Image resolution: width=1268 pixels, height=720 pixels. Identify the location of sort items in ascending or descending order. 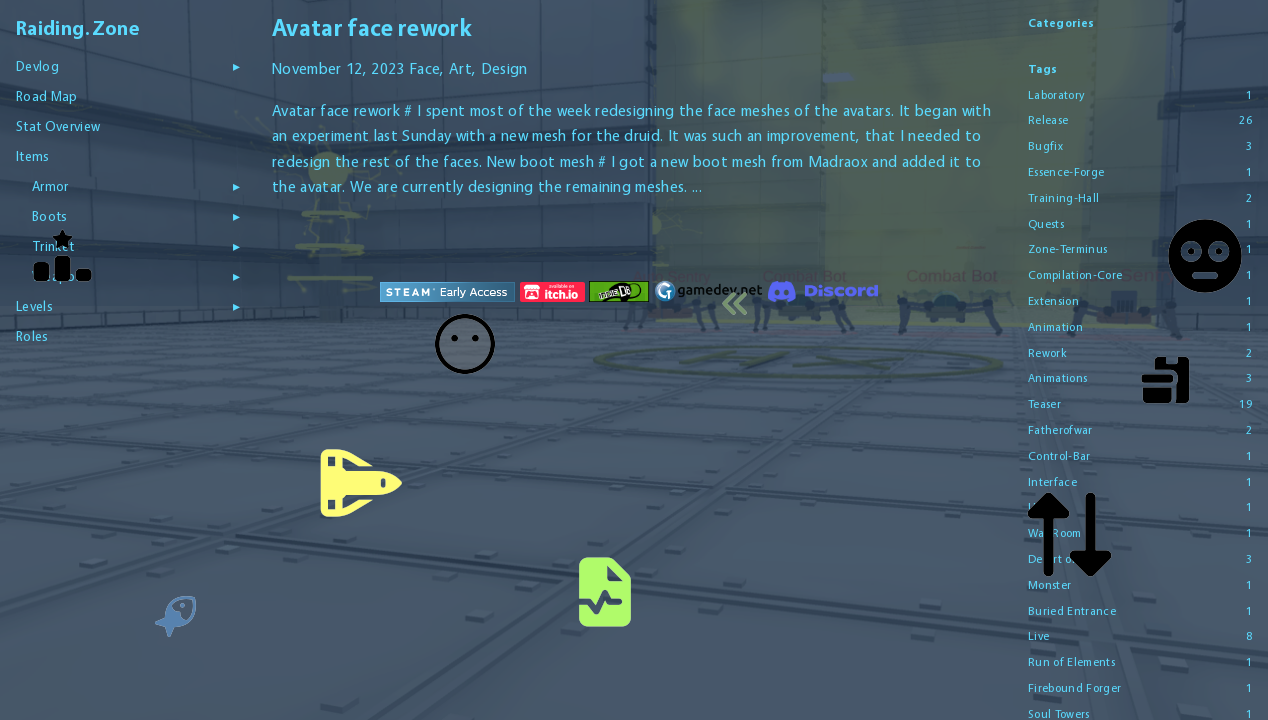
(1069, 534).